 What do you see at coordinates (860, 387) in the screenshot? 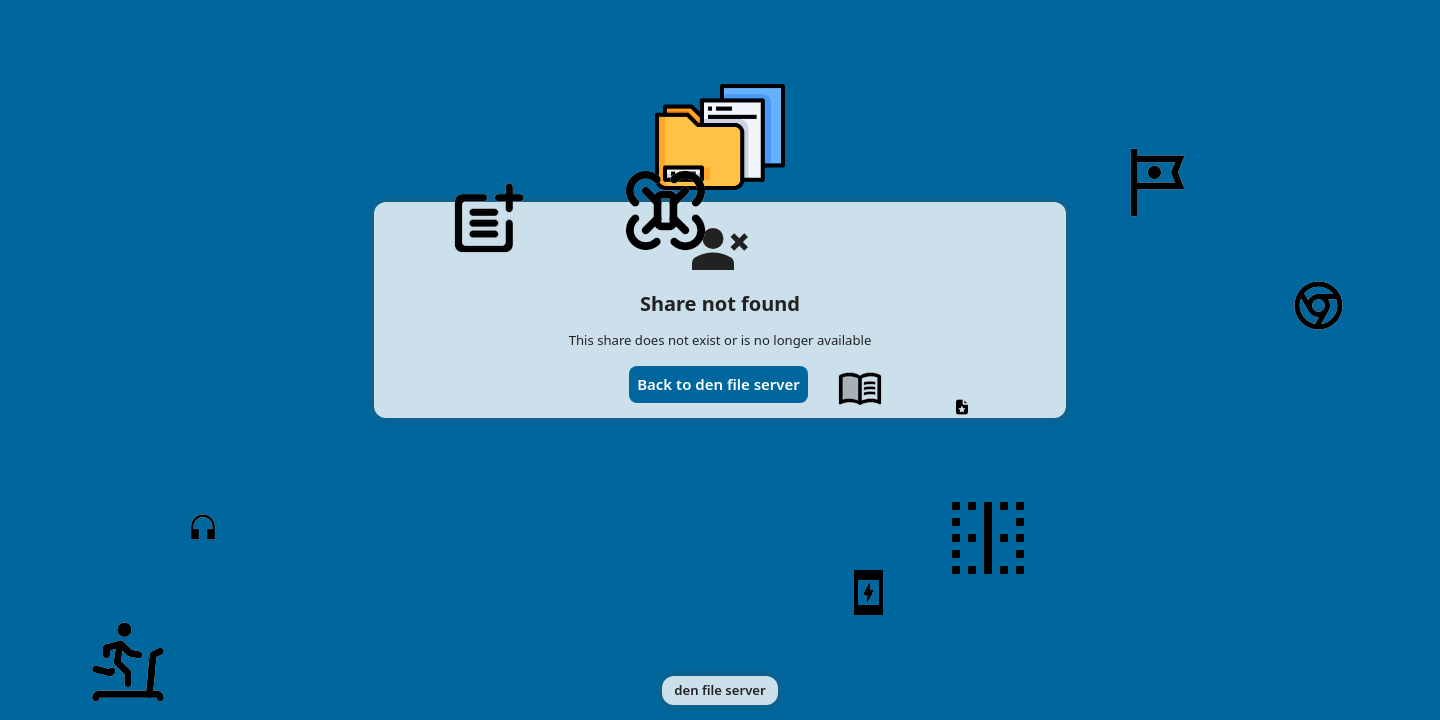
I see `open menu or documentation` at bounding box center [860, 387].